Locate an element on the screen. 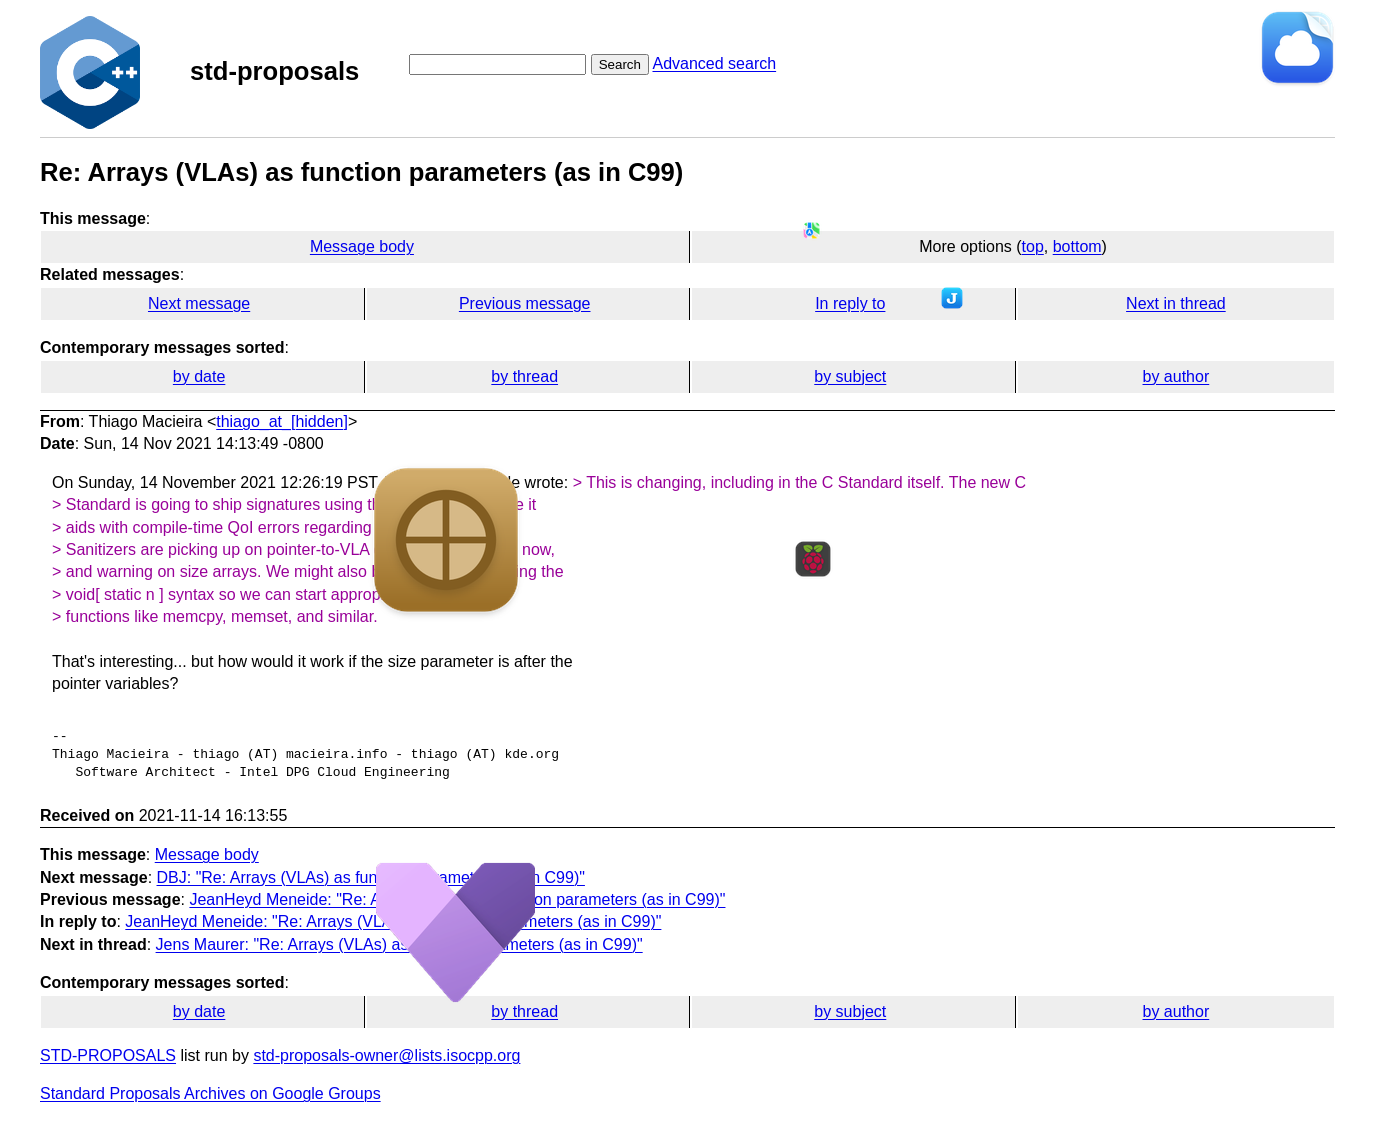 This screenshot has height=1122, width=1375. manage web apps and progressive web applications is located at coordinates (1297, 47).